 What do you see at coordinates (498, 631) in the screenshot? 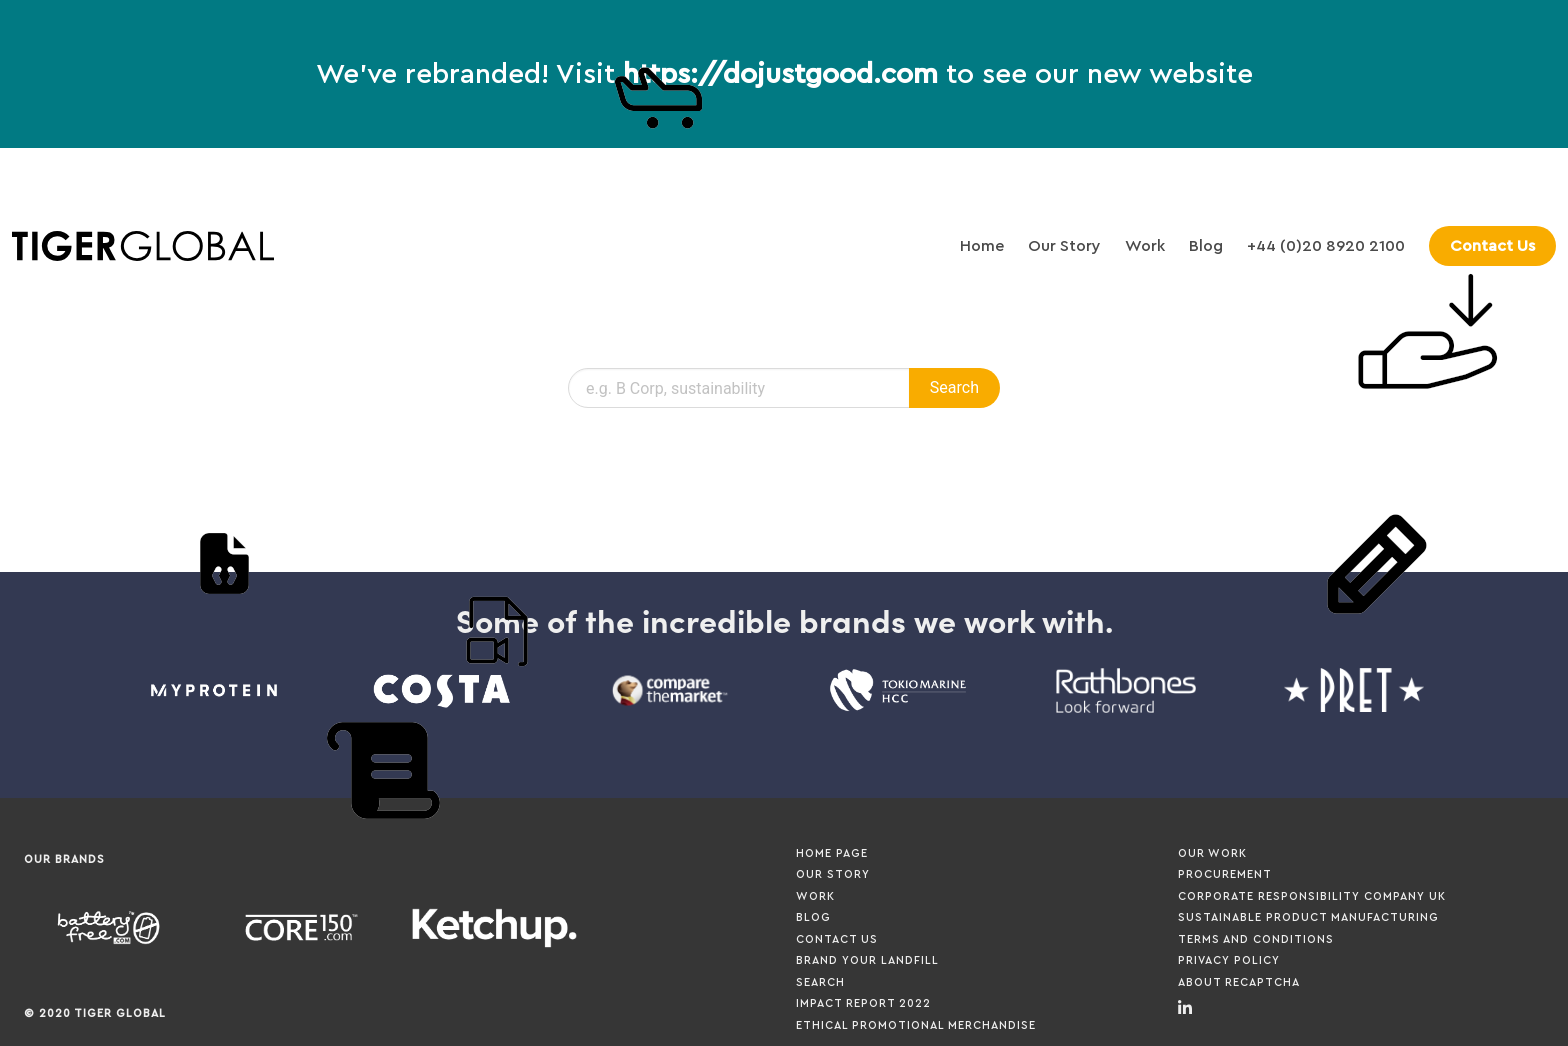
I see `open a video file` at bounding box center [498, 631].